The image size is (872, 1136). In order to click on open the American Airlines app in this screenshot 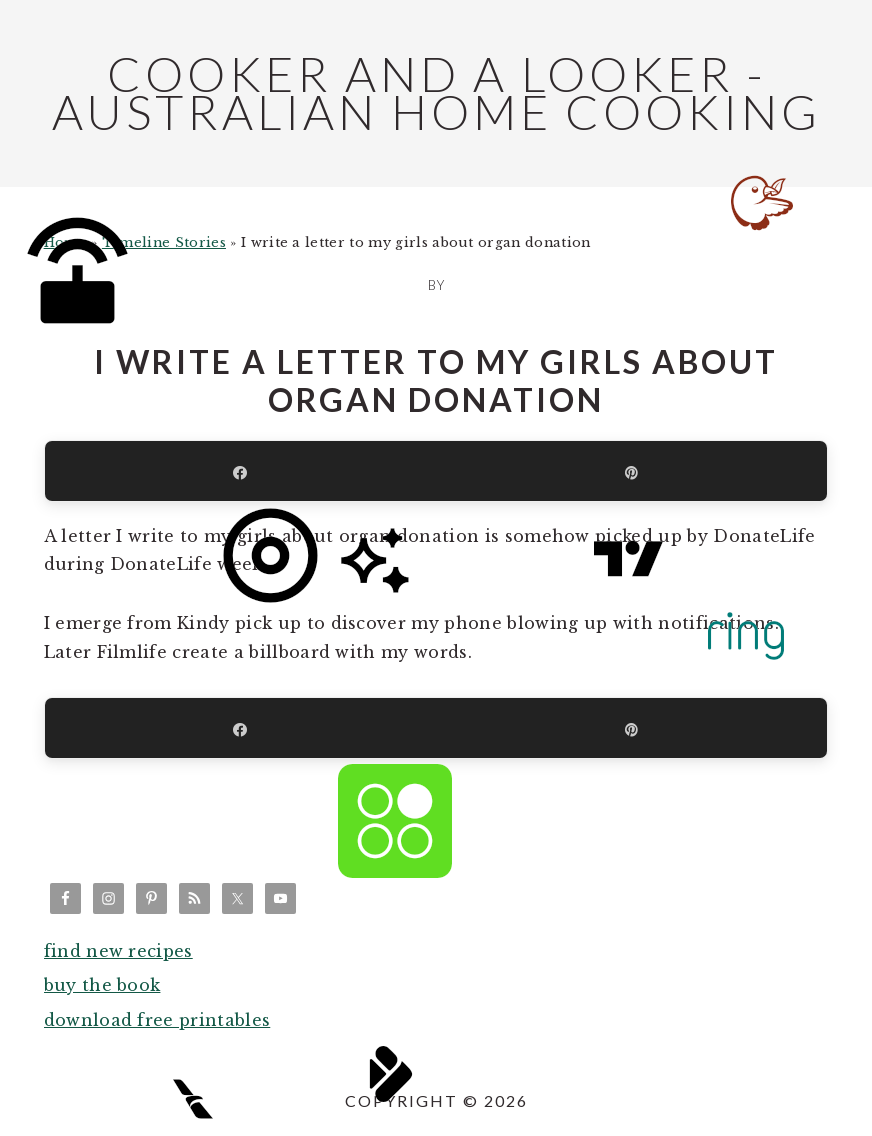, I will do `click(193, 1099)`.